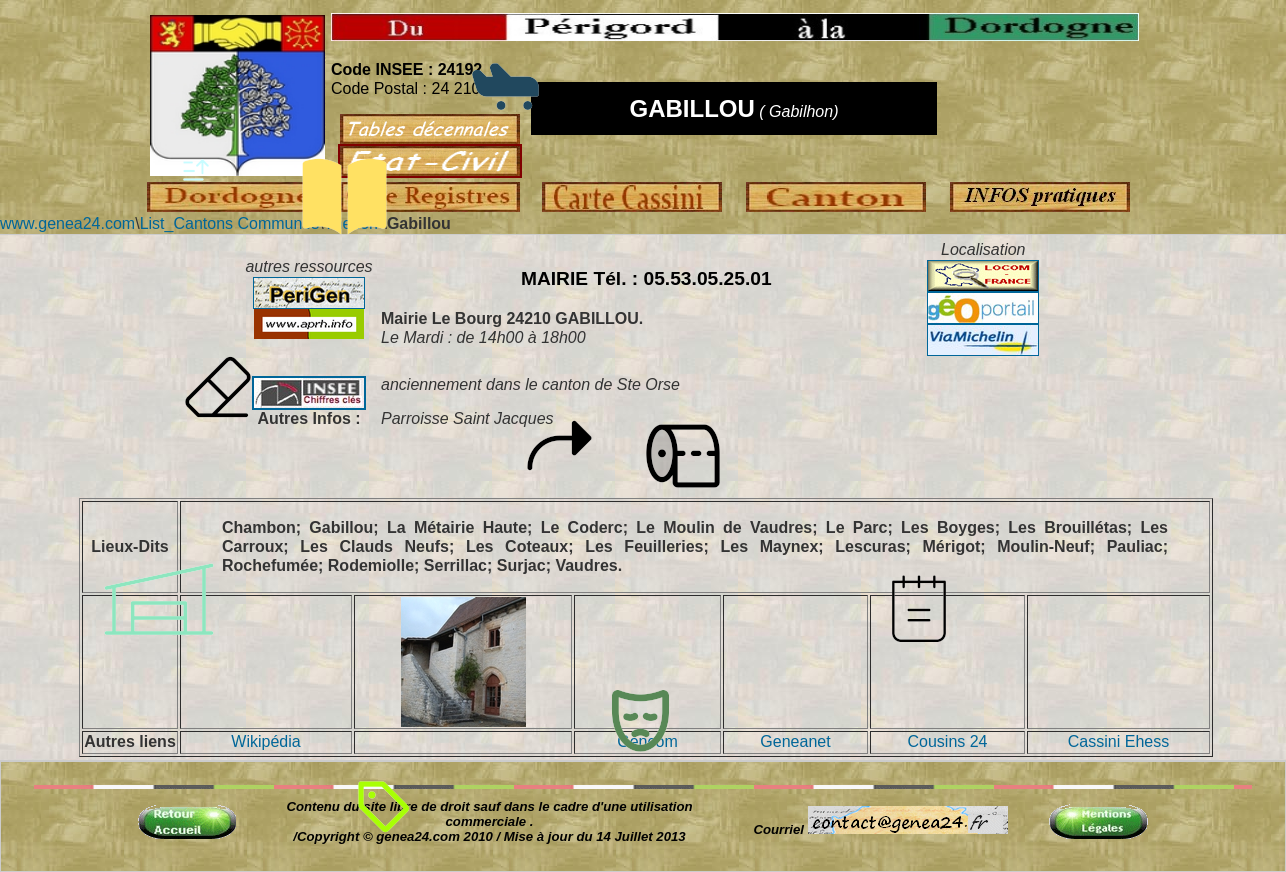  Describe the element at coordinates (919, 610) in the screenshot. I see `open notepad or notes app` at that location.